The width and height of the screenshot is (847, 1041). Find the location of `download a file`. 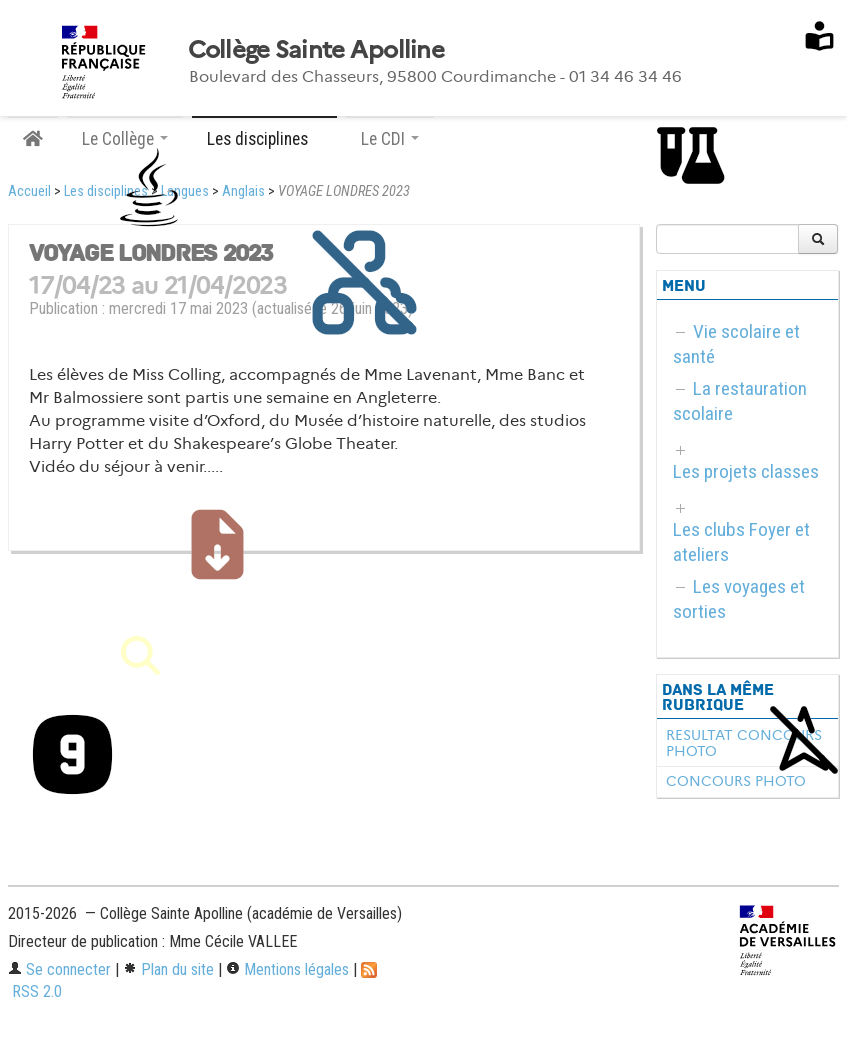

download a file is located at coordinates (217, 544).